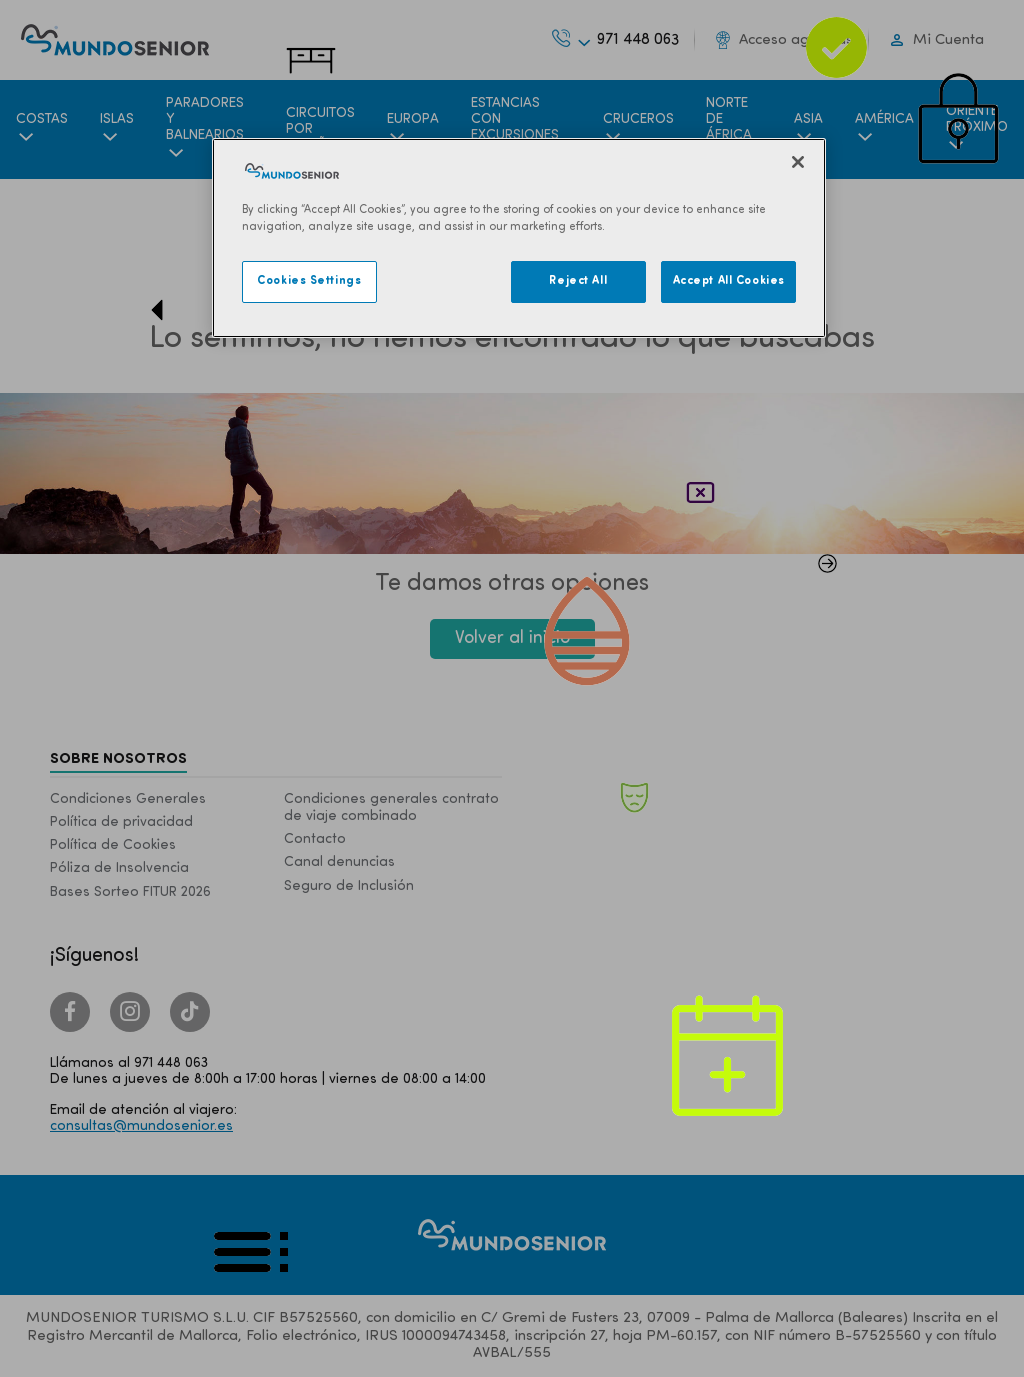 This screenshot has width=1024, height=1377. What do you see at coordinates (158, 310) in the screenshot?
I see `go back to the previous screen` at bounding box center [158, 310].